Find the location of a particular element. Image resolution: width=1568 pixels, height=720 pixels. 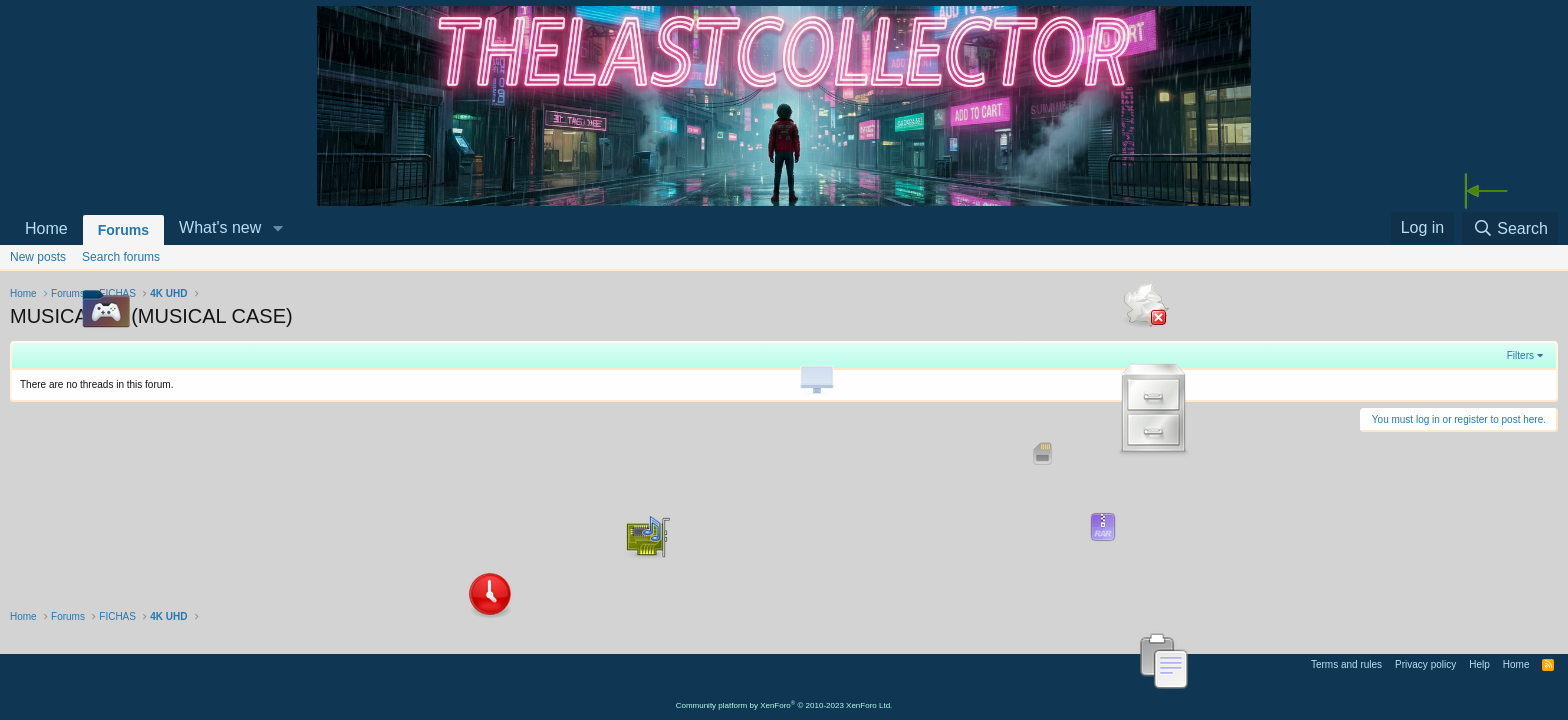

indicates a connected USB flash drive or removable storage is located at coordinates (1042, 453).